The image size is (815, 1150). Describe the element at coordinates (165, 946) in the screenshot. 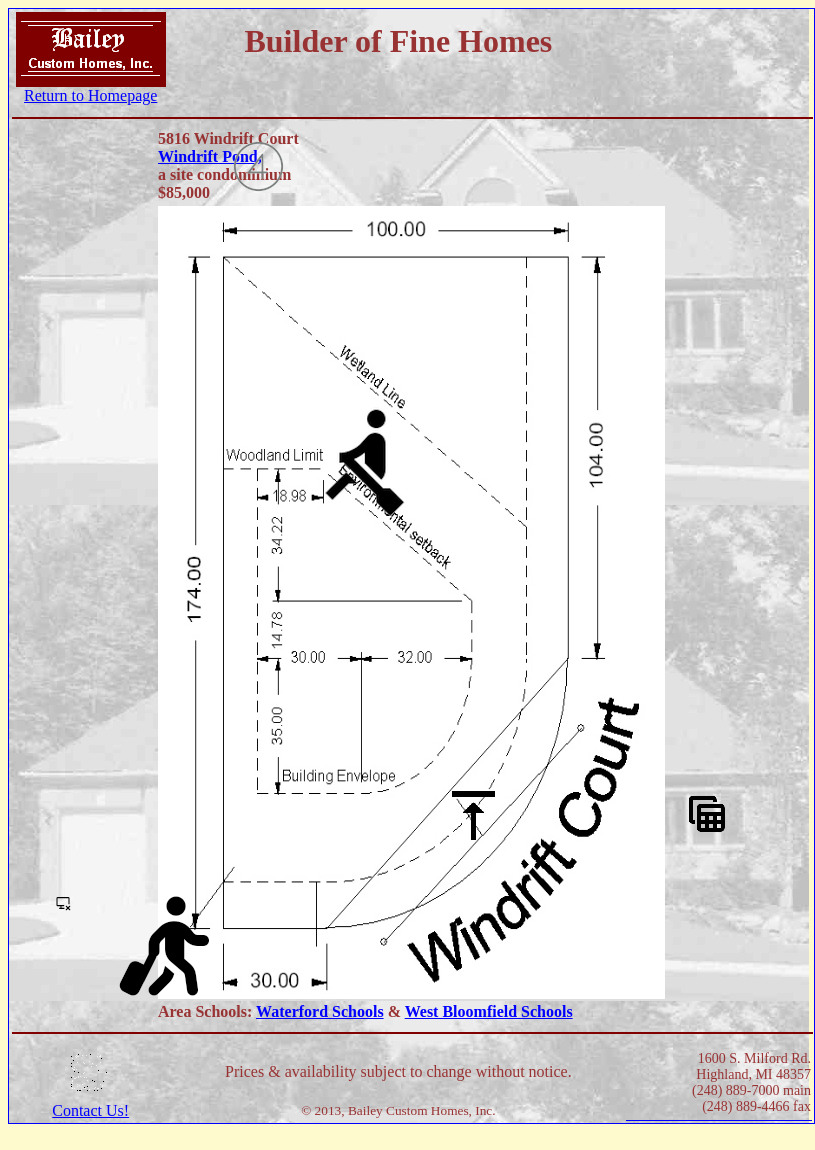

I see `indicates travel or transportation section` at that location.